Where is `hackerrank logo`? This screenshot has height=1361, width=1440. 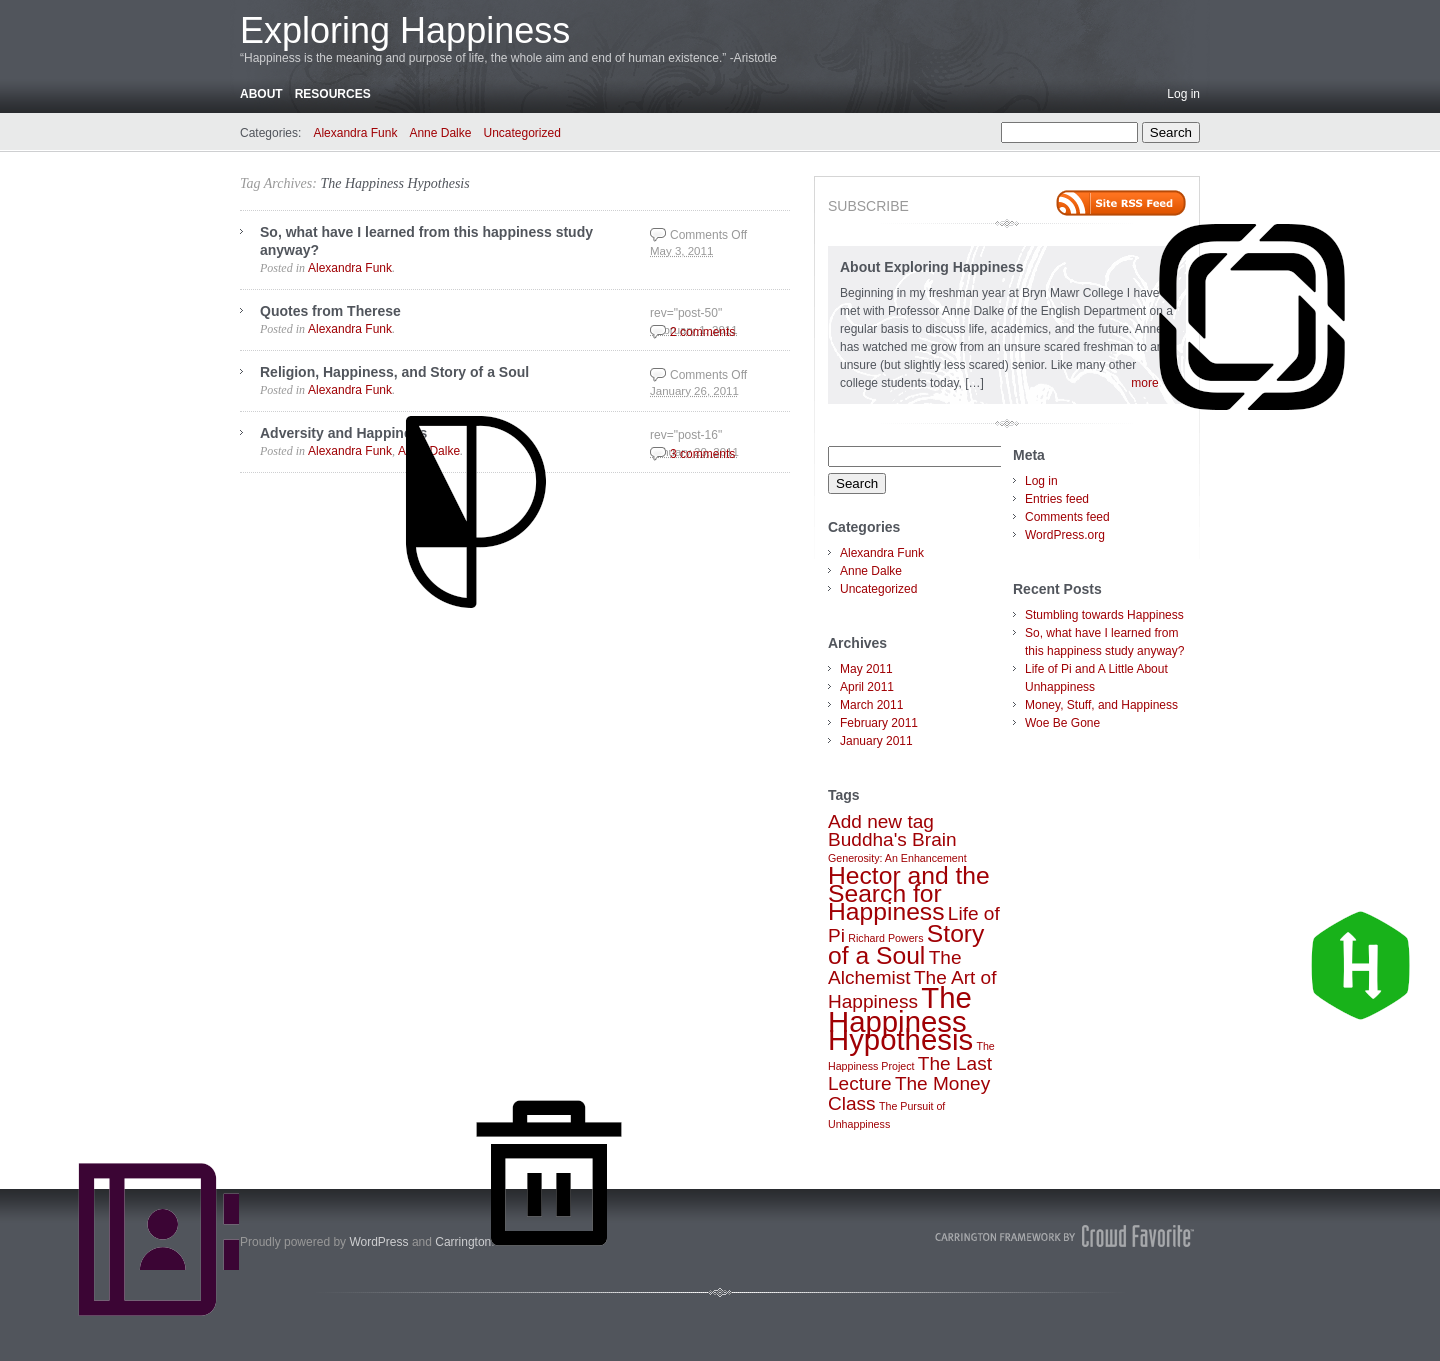 hackerrank logo is located at coordinates (1360, 965).